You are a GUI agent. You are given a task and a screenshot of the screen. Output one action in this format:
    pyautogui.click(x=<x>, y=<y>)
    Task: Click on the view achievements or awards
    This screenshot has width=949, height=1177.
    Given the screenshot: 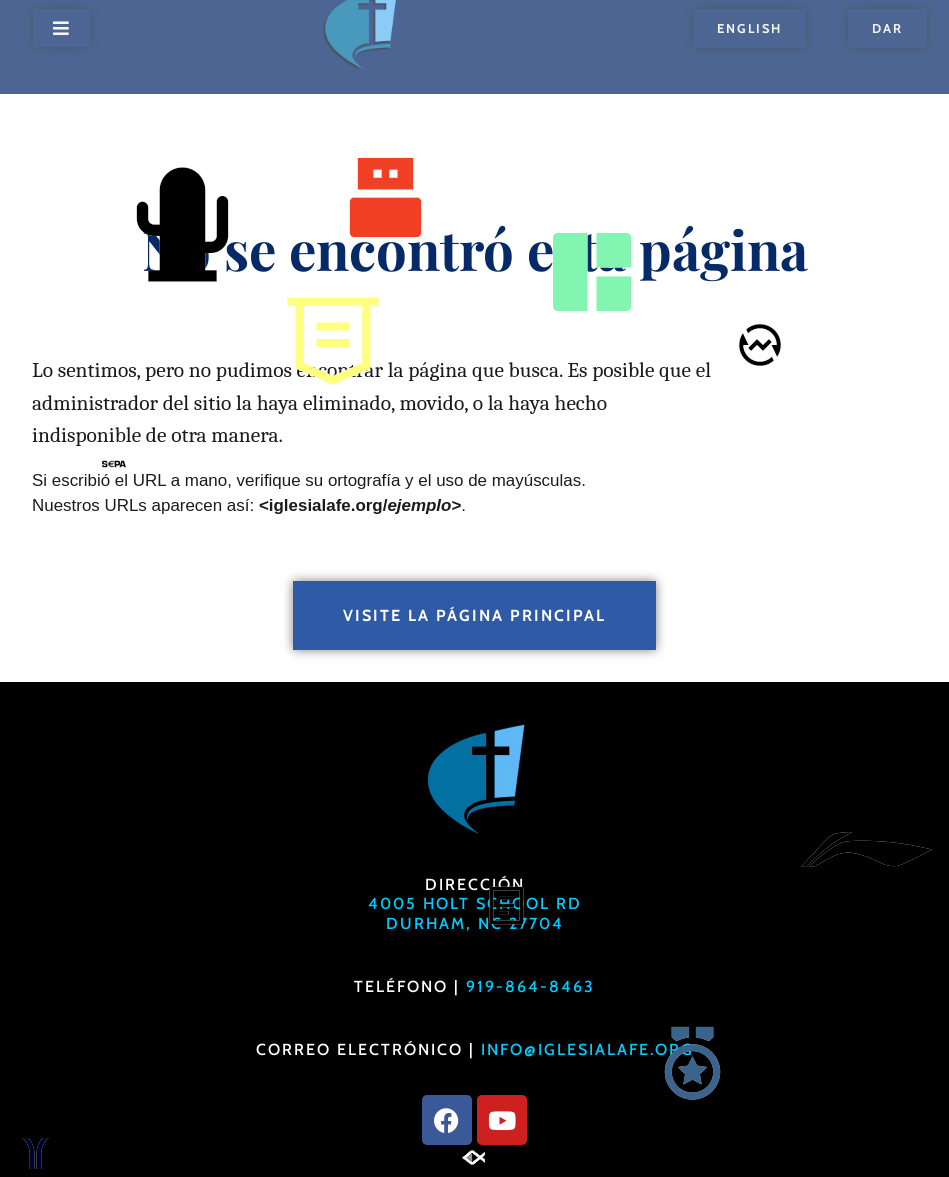 What is the action you would take?
    pyautogui.click(x=692, y=1061)
    